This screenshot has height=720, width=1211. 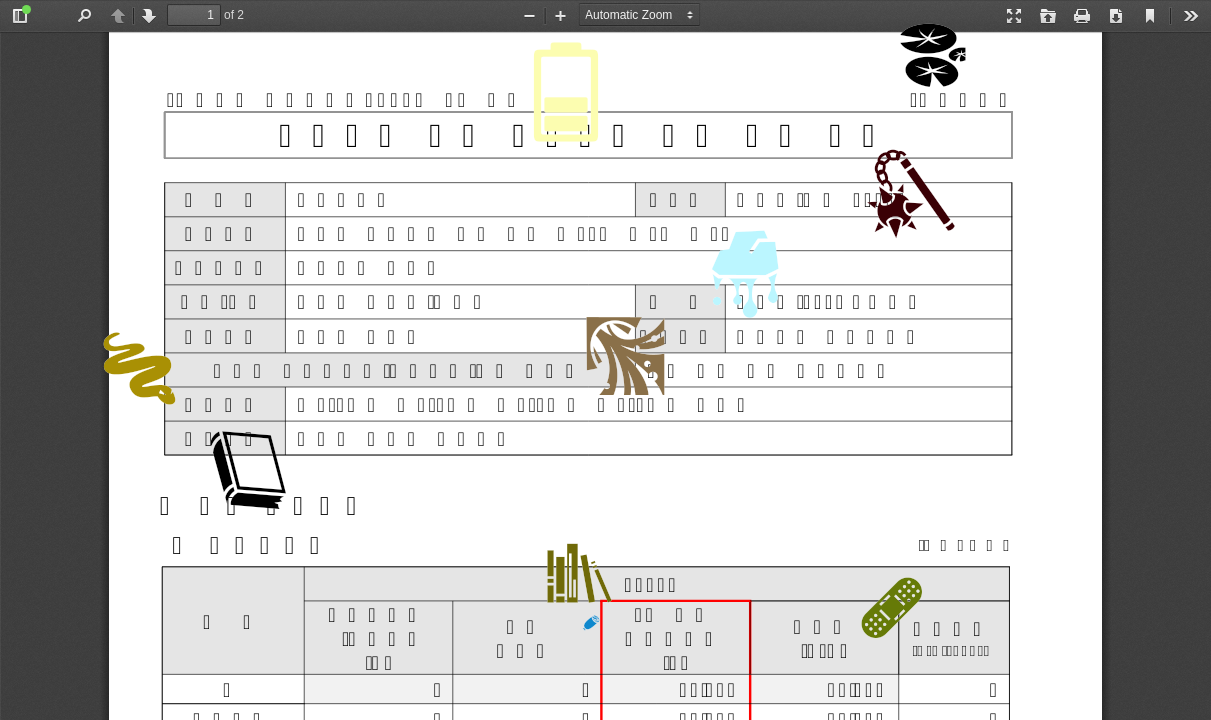 What do you see at coordinates (748, 274) in the screenshot?
I see `indicates a cave or cavern environment` at bounding box center [748, 274].